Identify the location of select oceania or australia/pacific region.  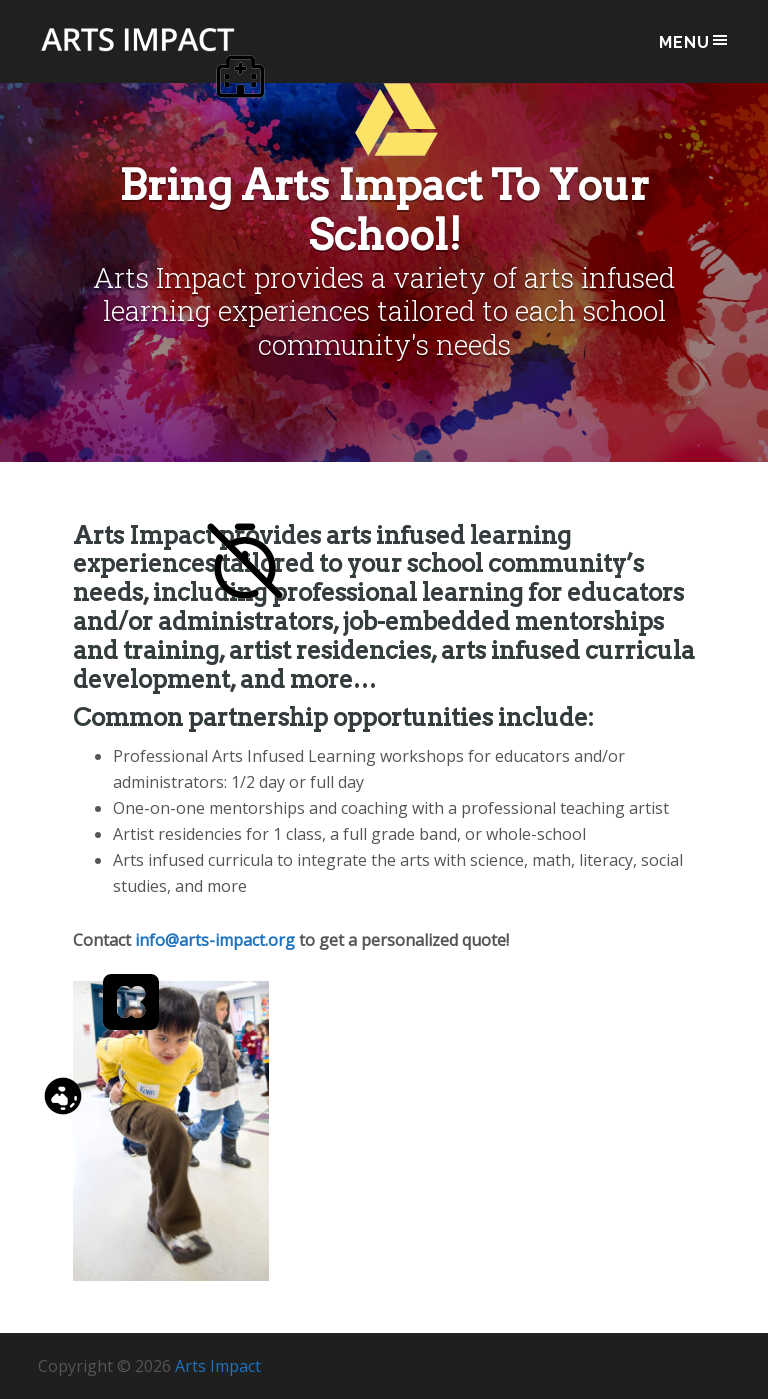
(63, 1096).